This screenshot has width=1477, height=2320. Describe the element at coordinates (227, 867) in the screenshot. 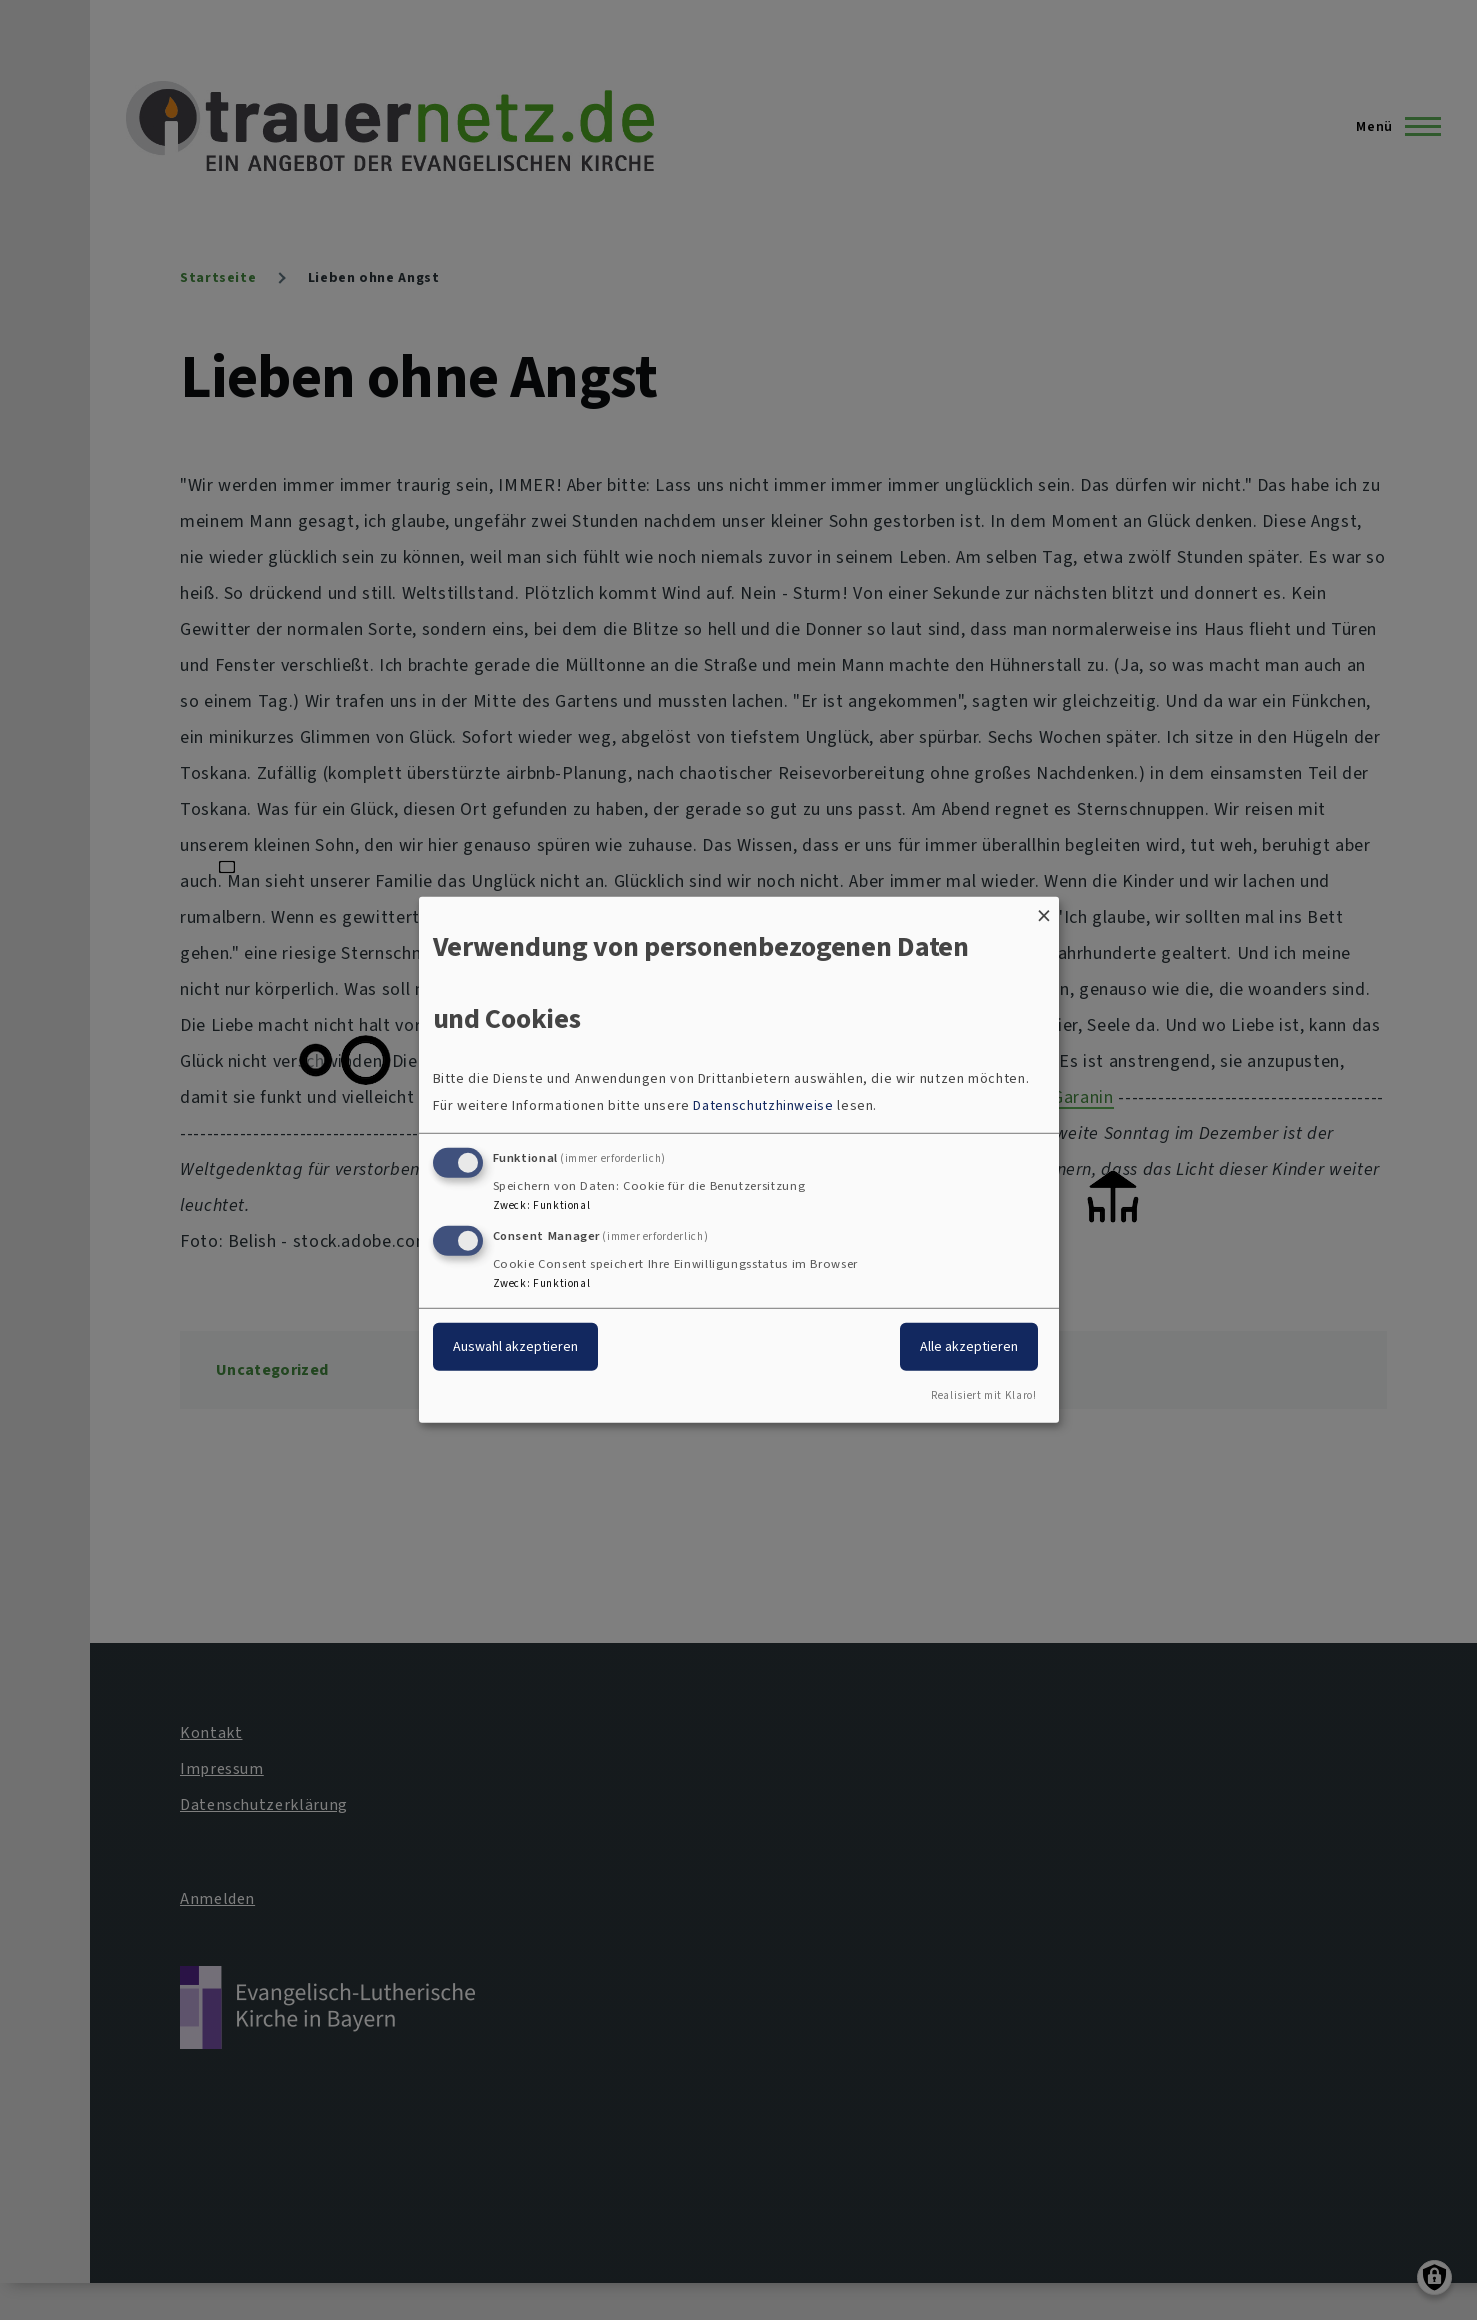

I see `crop image to landscape orientation` at that location.